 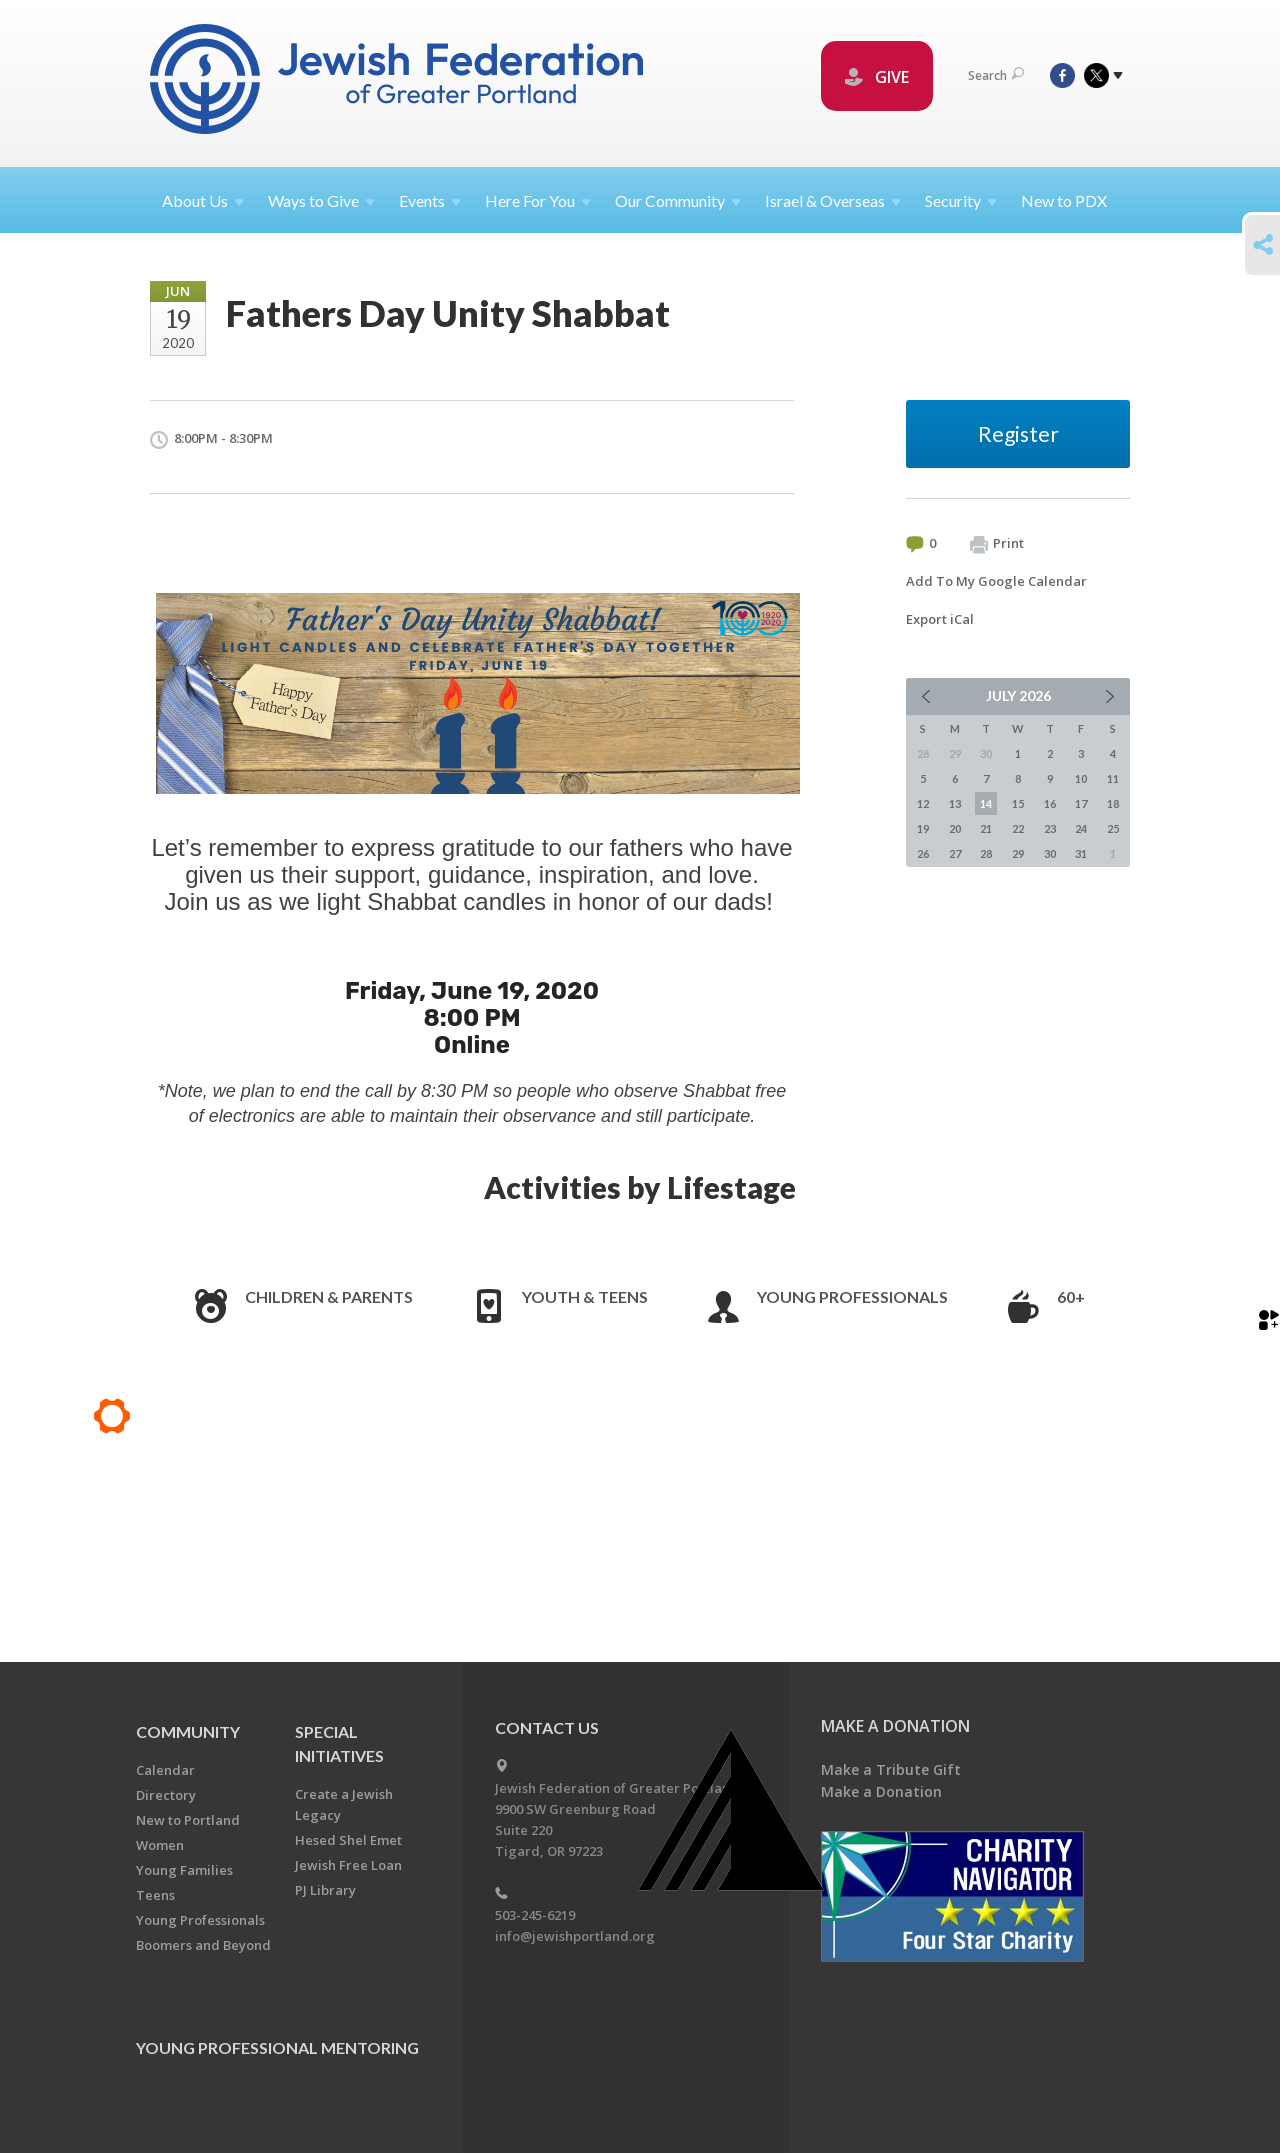 What do you see at coordinates (1269, 1320) in the screenshot?
I see `open the flathub app store` at bounding box center [1269, 1320].